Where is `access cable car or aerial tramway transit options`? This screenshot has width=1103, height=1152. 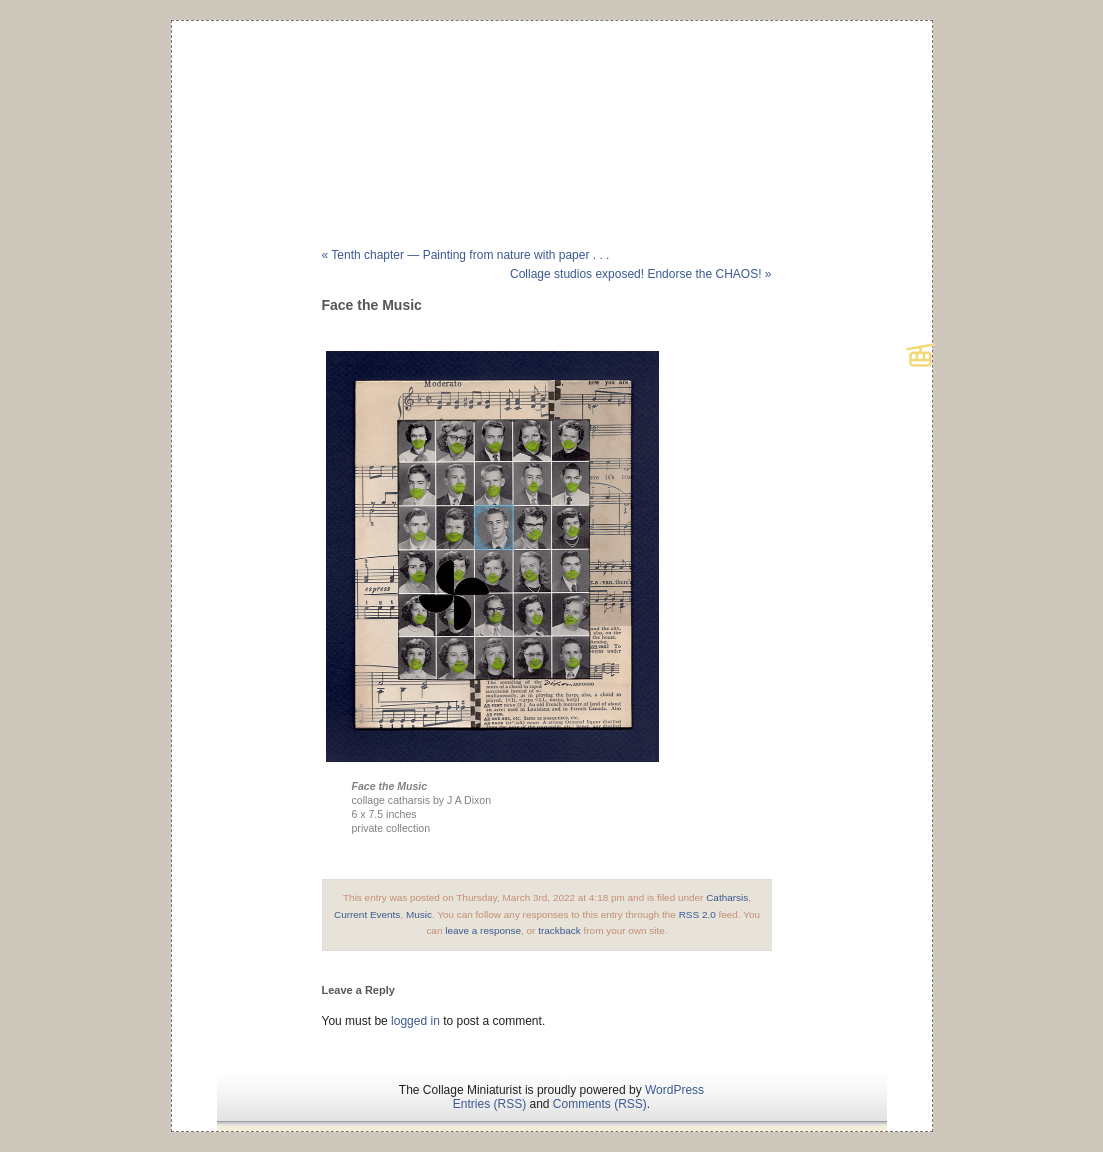 access cable car or aerial tramway transit options is located at coordinates (920, 355).